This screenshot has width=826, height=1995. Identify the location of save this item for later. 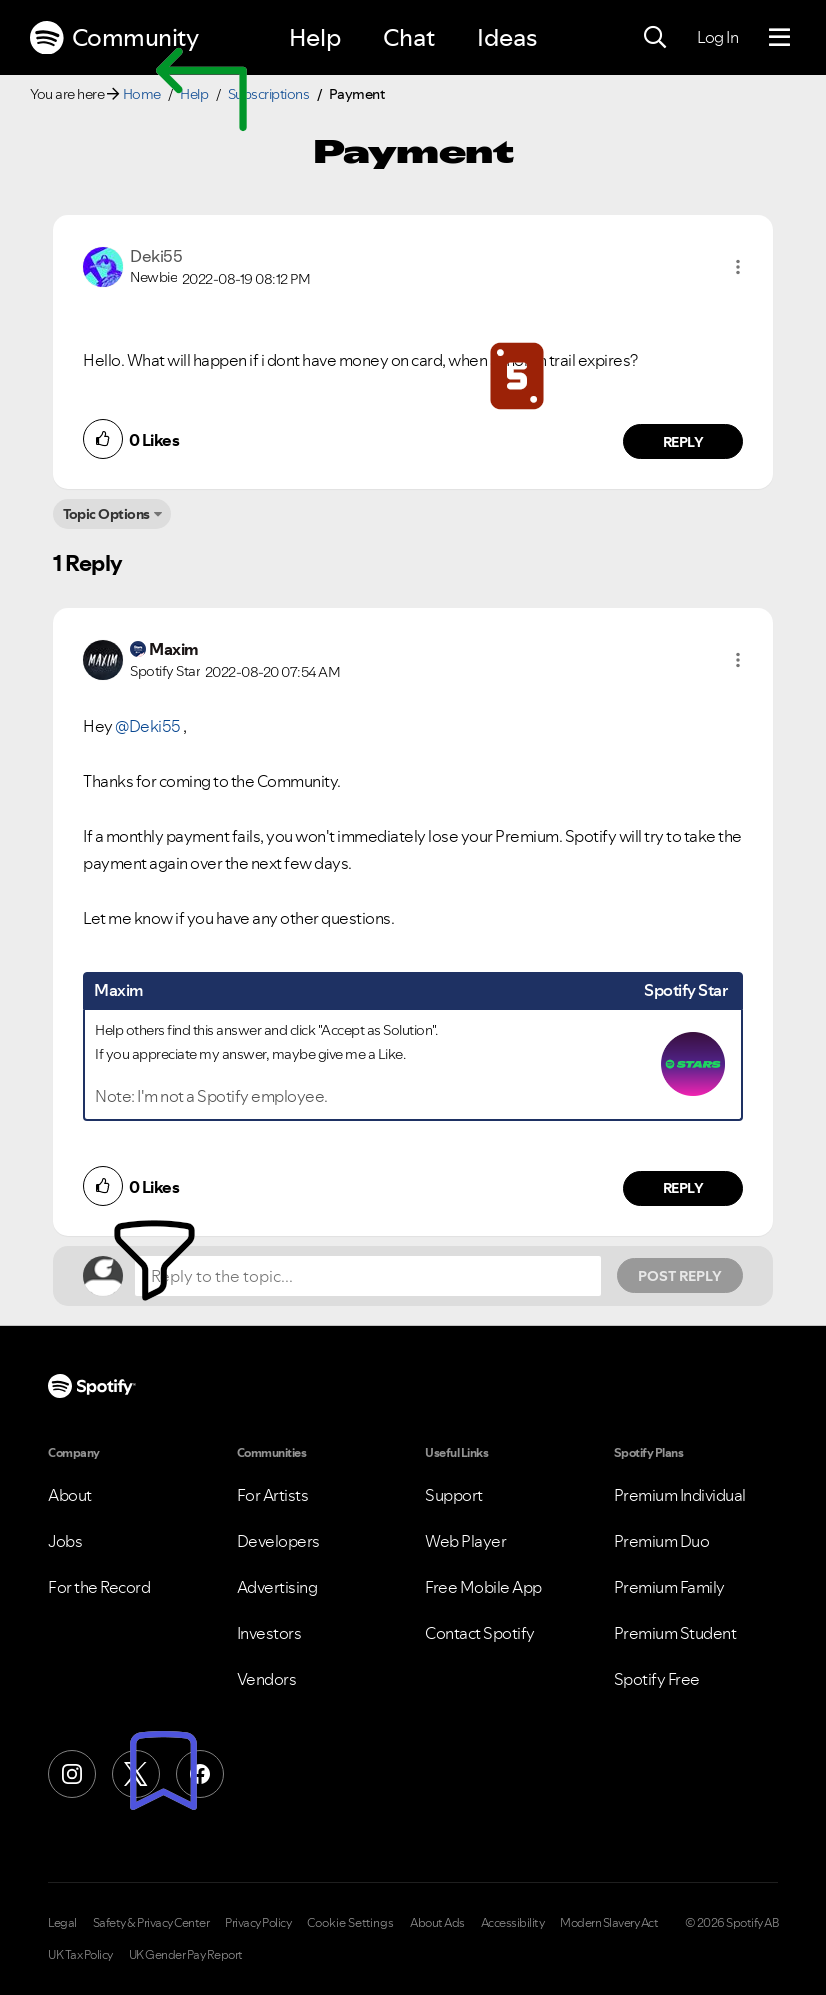
(163, 1770).